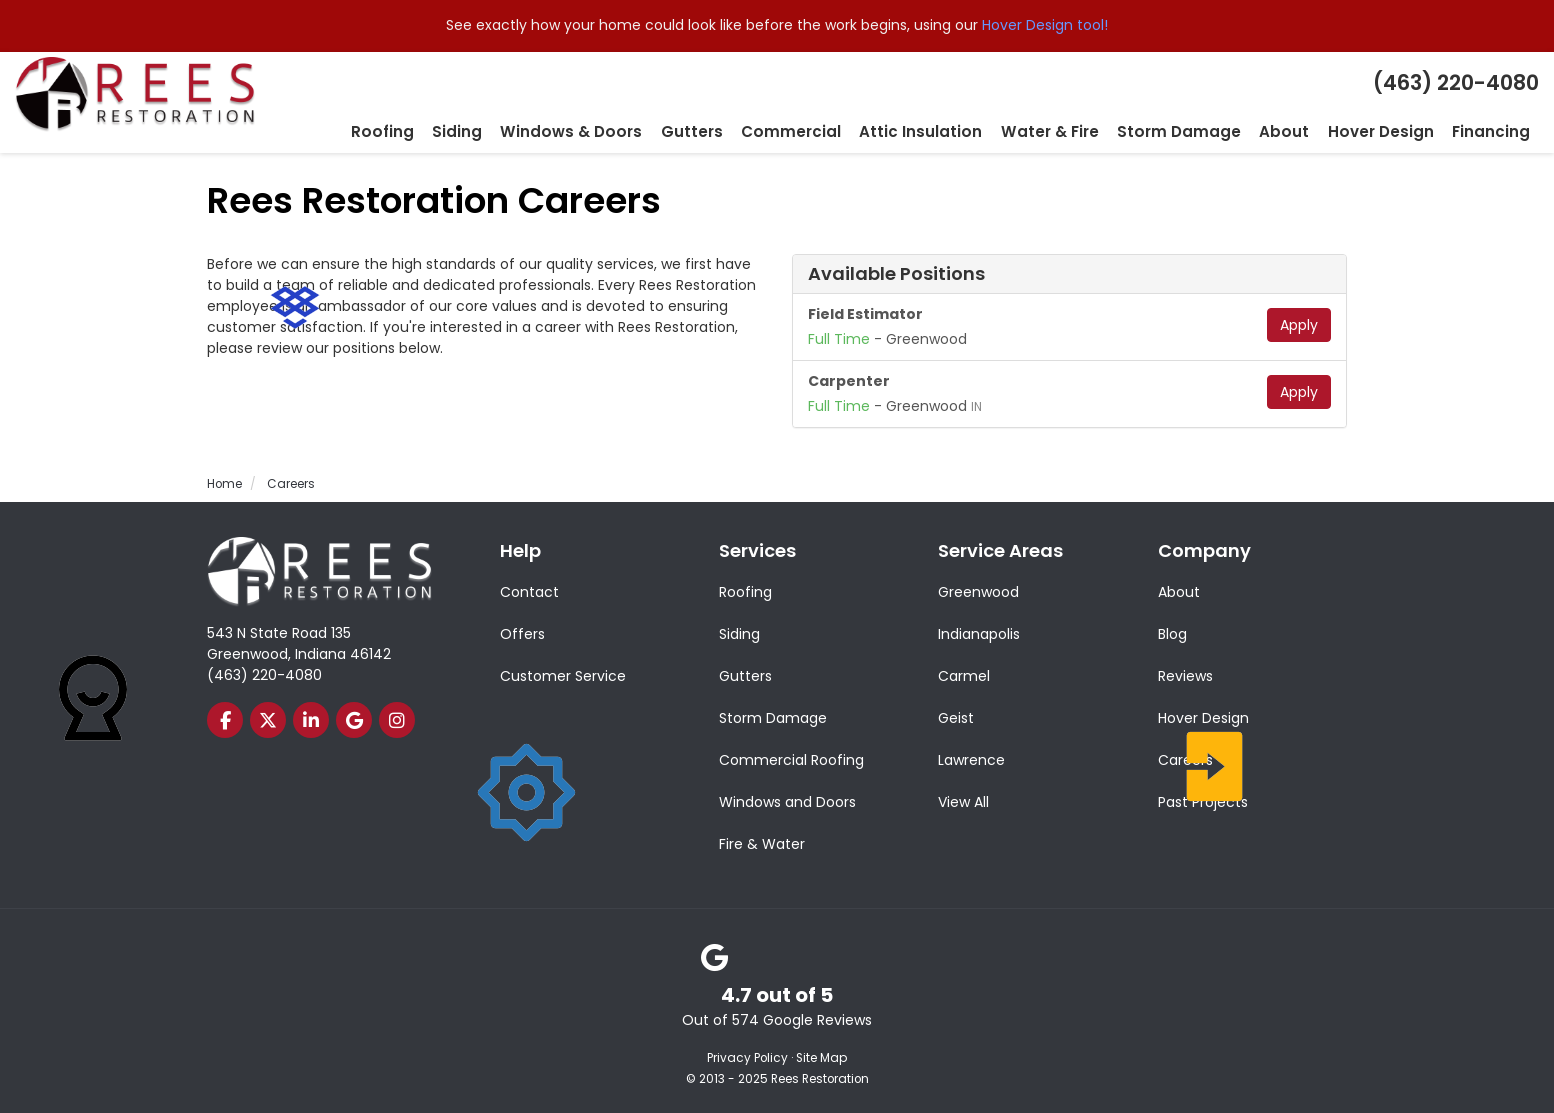 The height and width of the screenshot is (1113, 1554). What do you see at coordinates (526, 792) in the screenshot?
I see `access app or system settings` at bounding box center [526, 792].